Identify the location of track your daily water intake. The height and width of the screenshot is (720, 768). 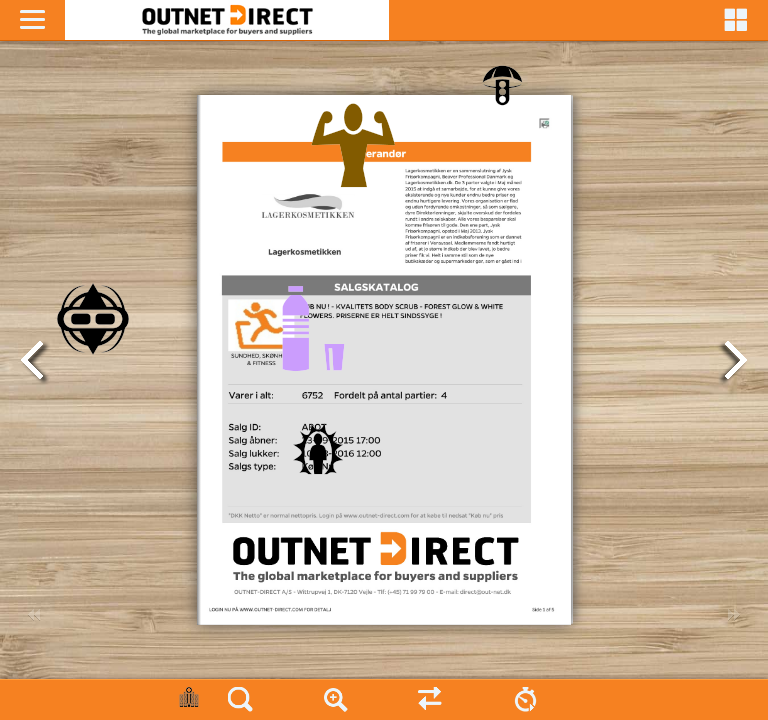
(313, 327).